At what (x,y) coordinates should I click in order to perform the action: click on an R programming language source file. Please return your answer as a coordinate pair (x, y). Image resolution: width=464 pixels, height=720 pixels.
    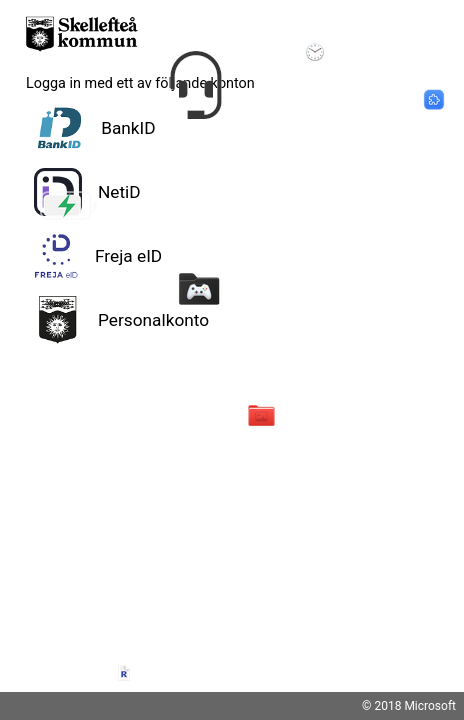
    Looking at the image, I should click on (124, 673).